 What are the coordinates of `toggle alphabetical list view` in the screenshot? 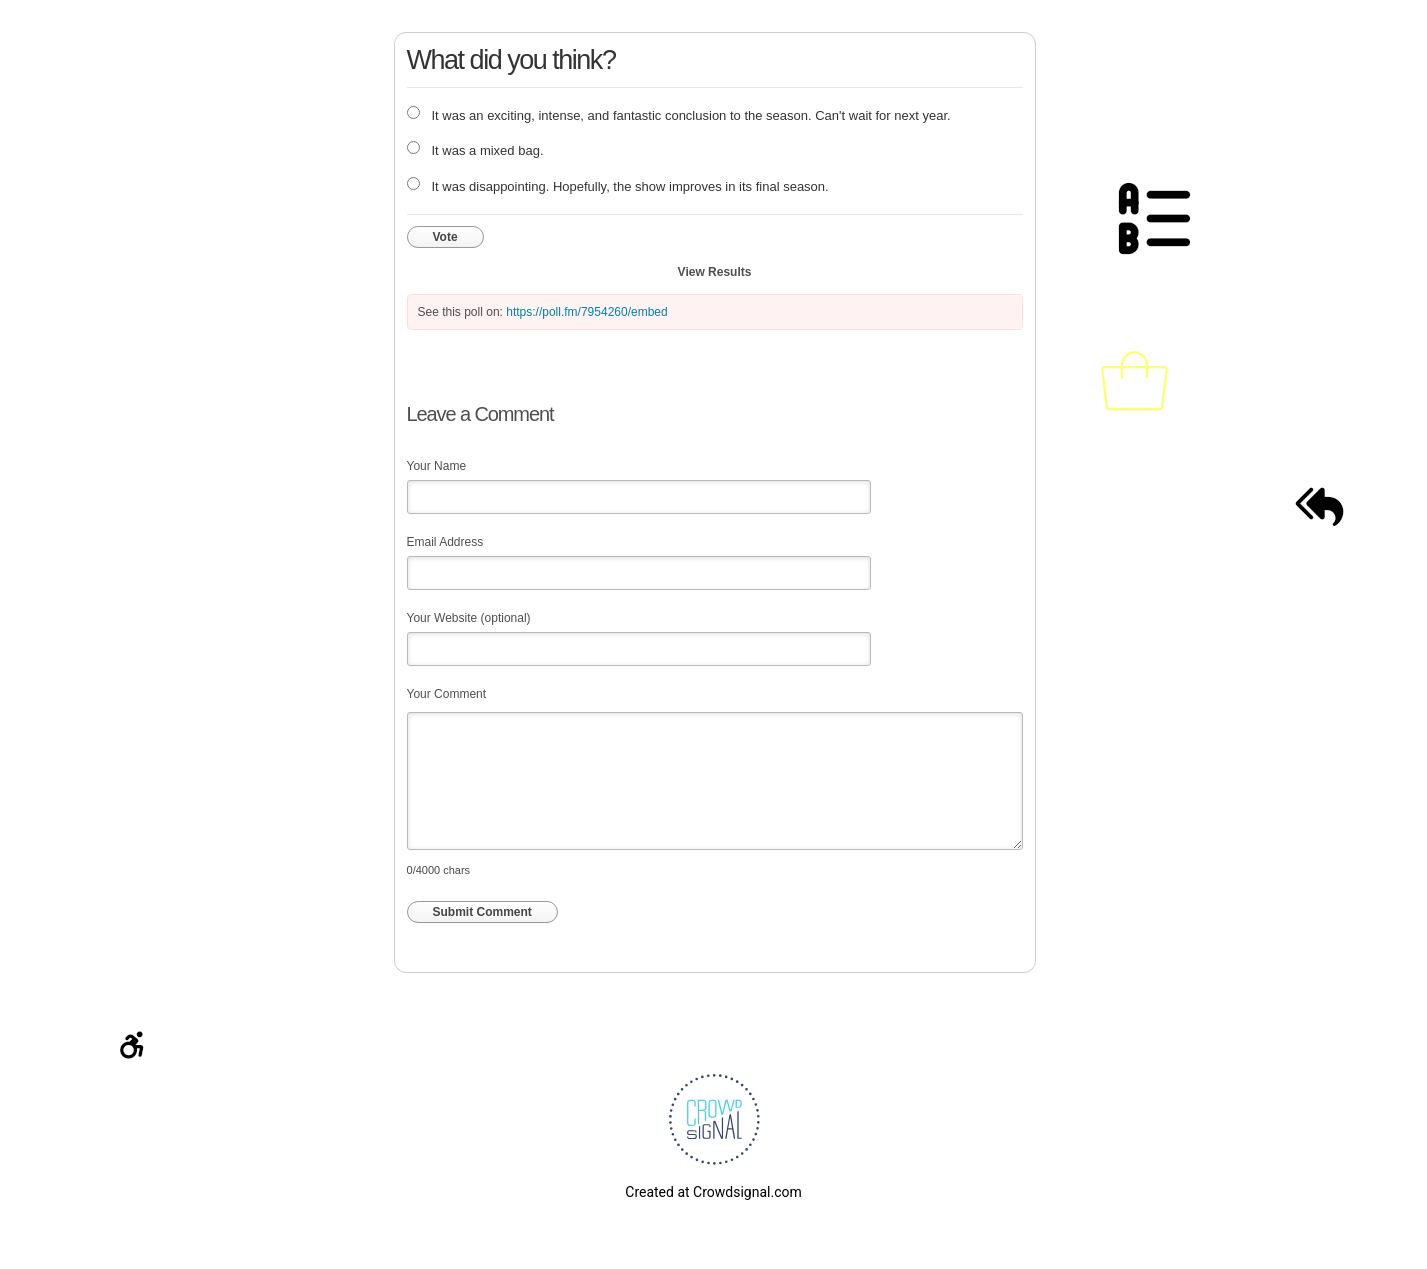 It's located at (1154, 218).